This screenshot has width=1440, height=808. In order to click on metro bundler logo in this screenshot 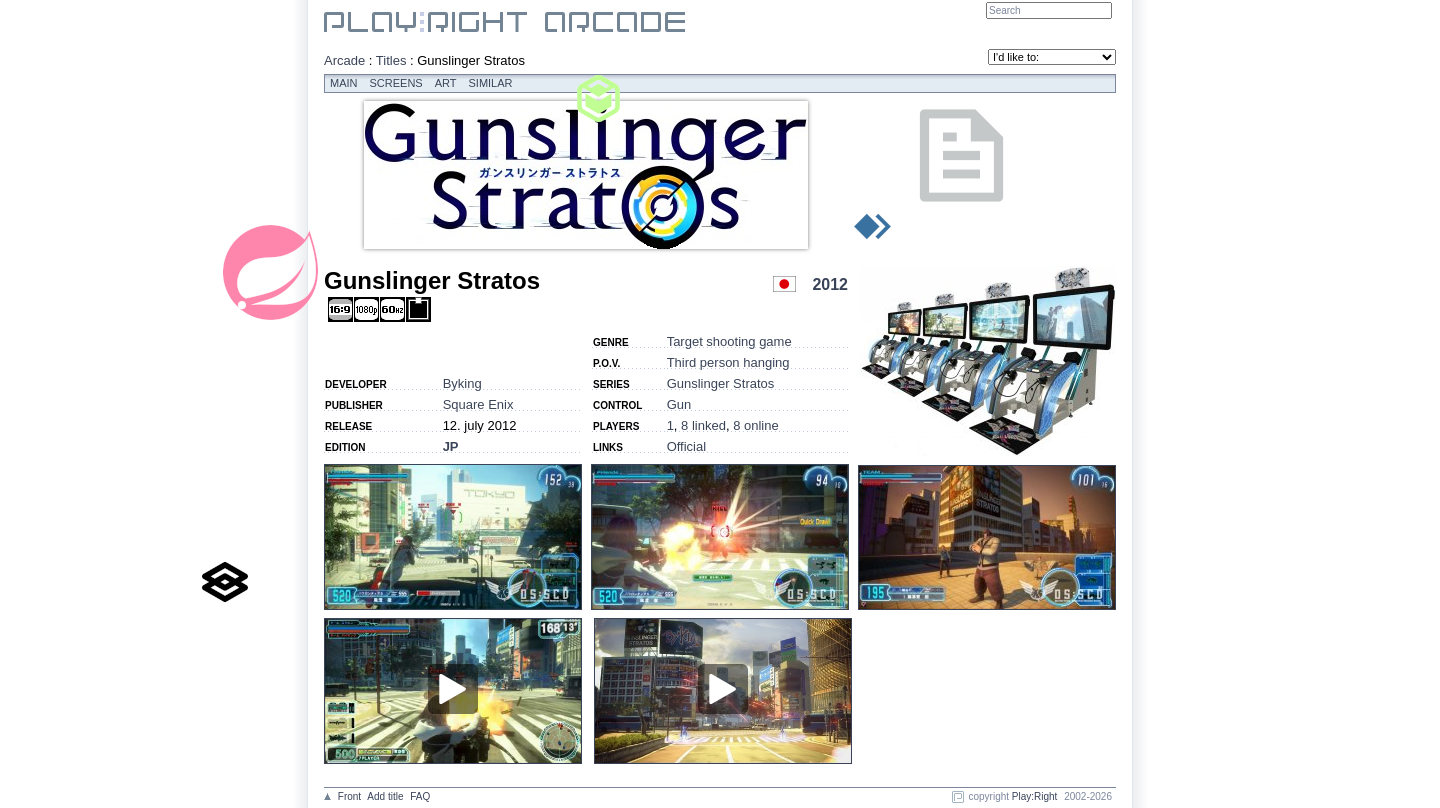, I will do `click(598, 98)`.